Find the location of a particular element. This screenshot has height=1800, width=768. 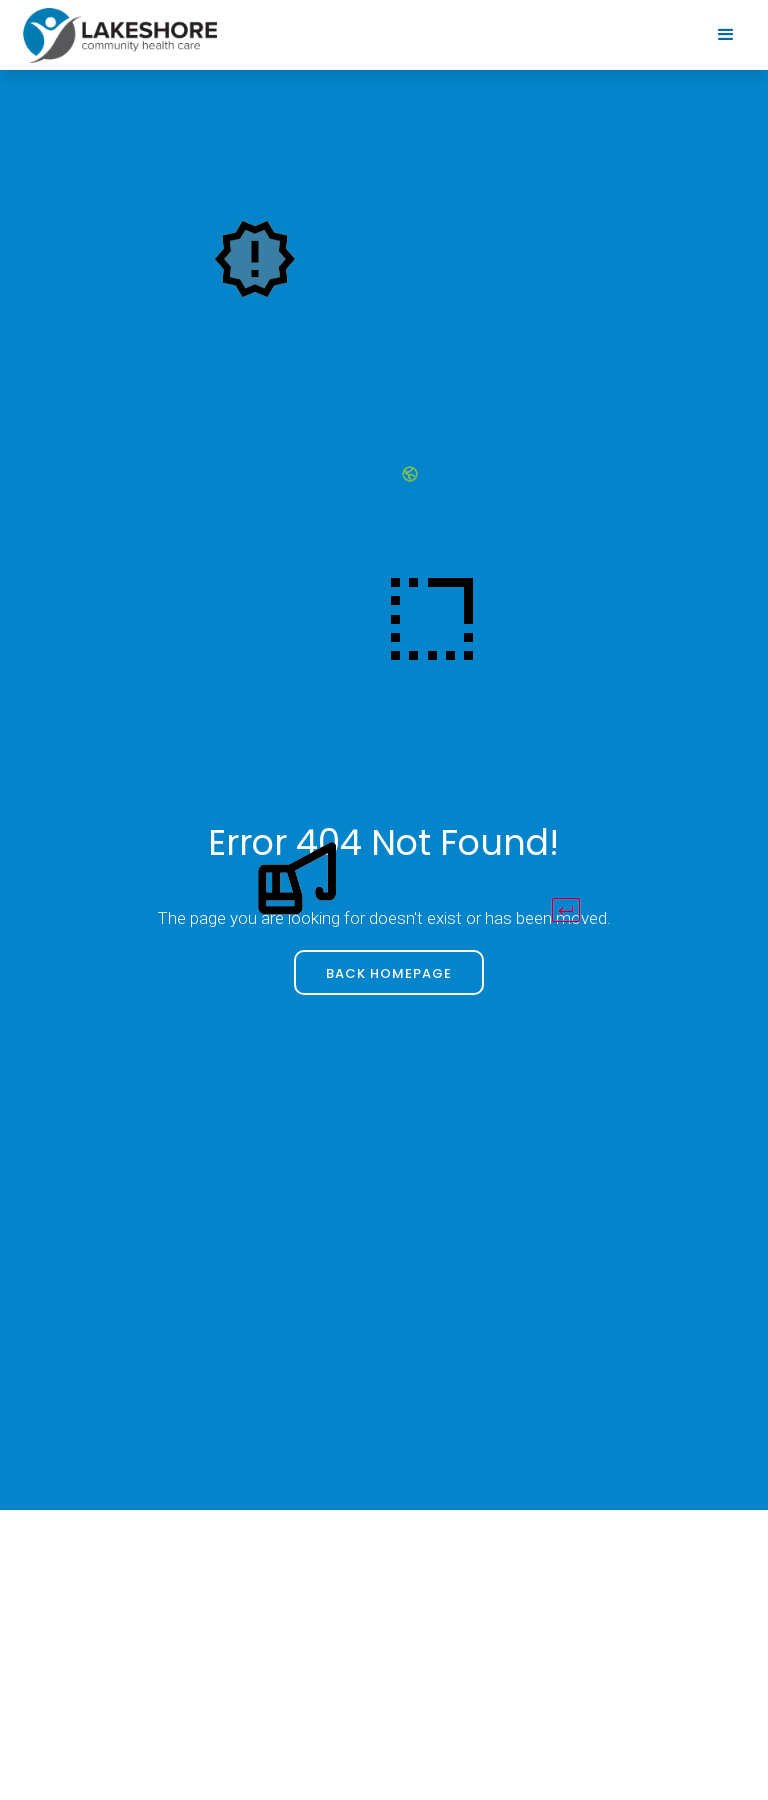

press enter or return key is located at coordinates (566, 910).